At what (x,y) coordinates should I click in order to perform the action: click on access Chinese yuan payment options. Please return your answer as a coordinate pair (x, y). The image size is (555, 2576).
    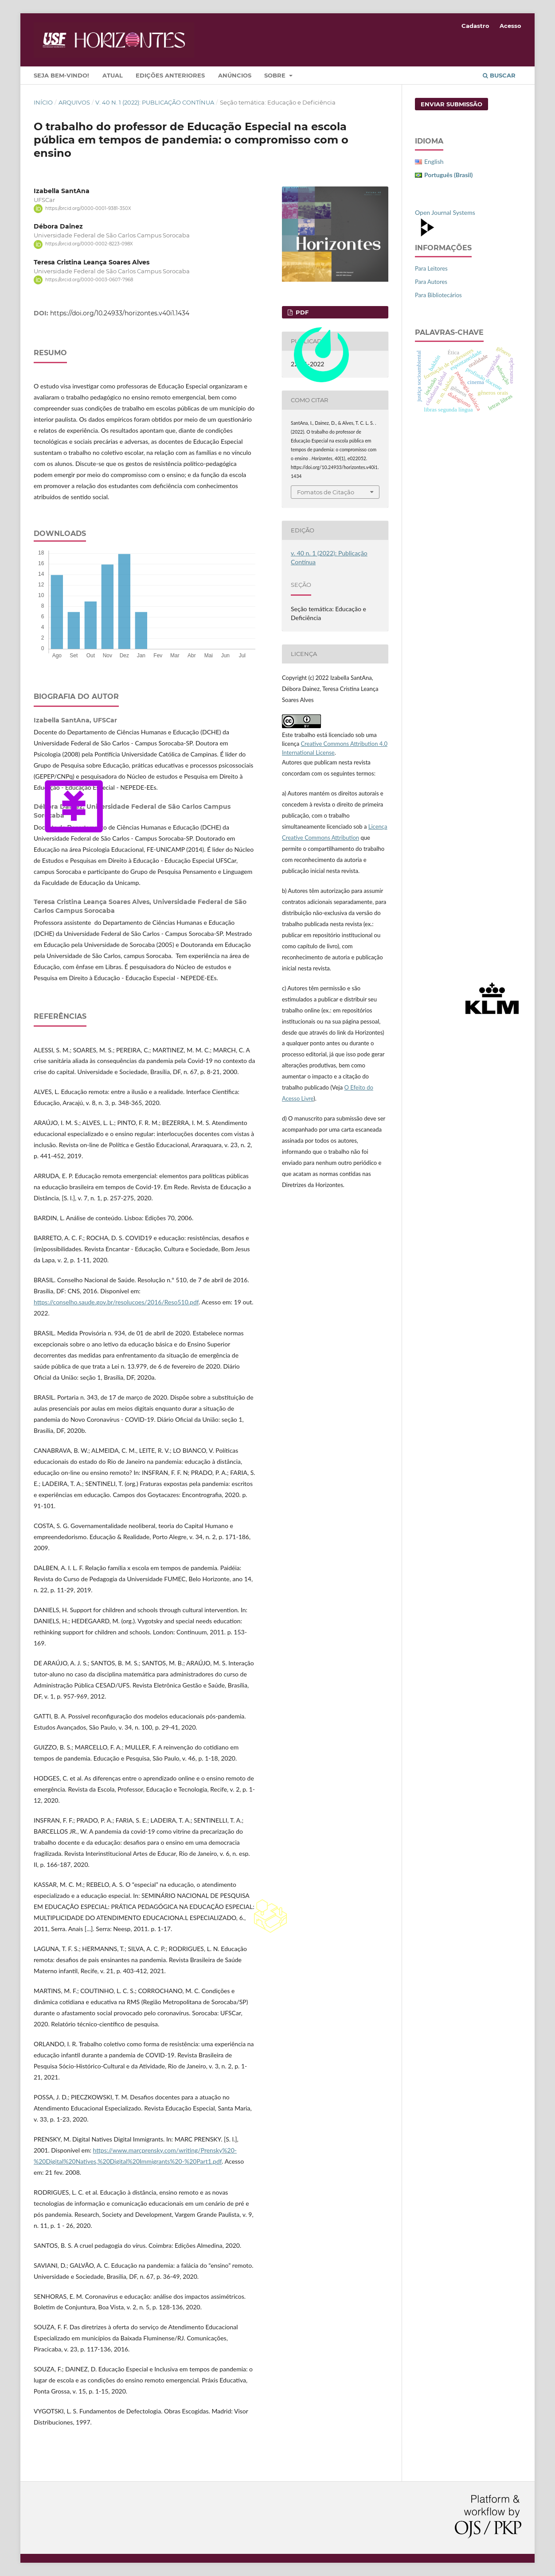
    Looking at the image, I should click on (74, 806).